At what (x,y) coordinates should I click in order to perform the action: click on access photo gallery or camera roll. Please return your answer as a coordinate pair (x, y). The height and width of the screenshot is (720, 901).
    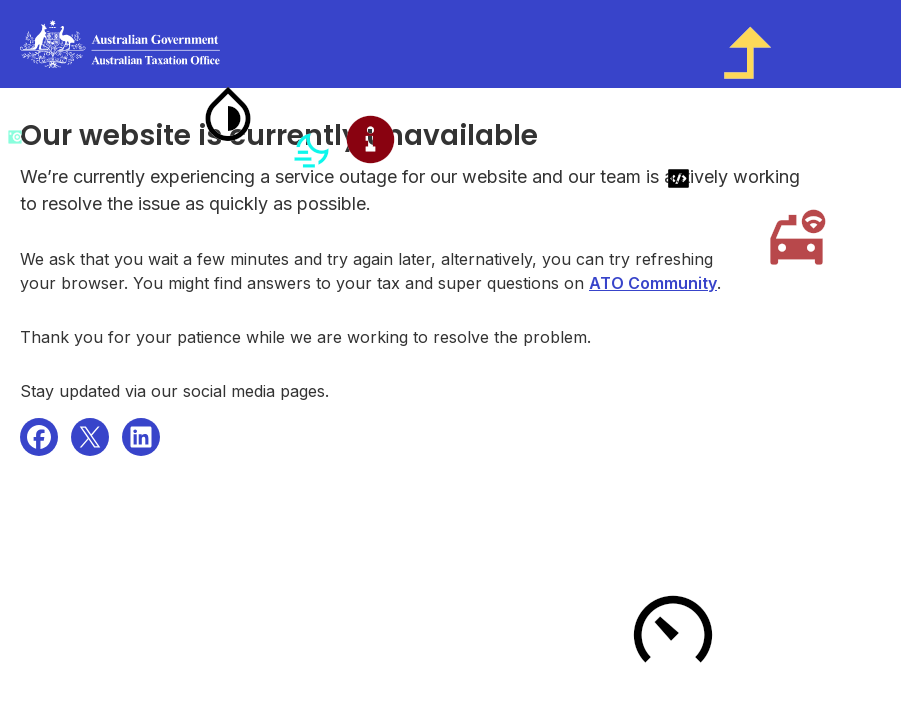
    Looking at the image, I should click on (15, 137).